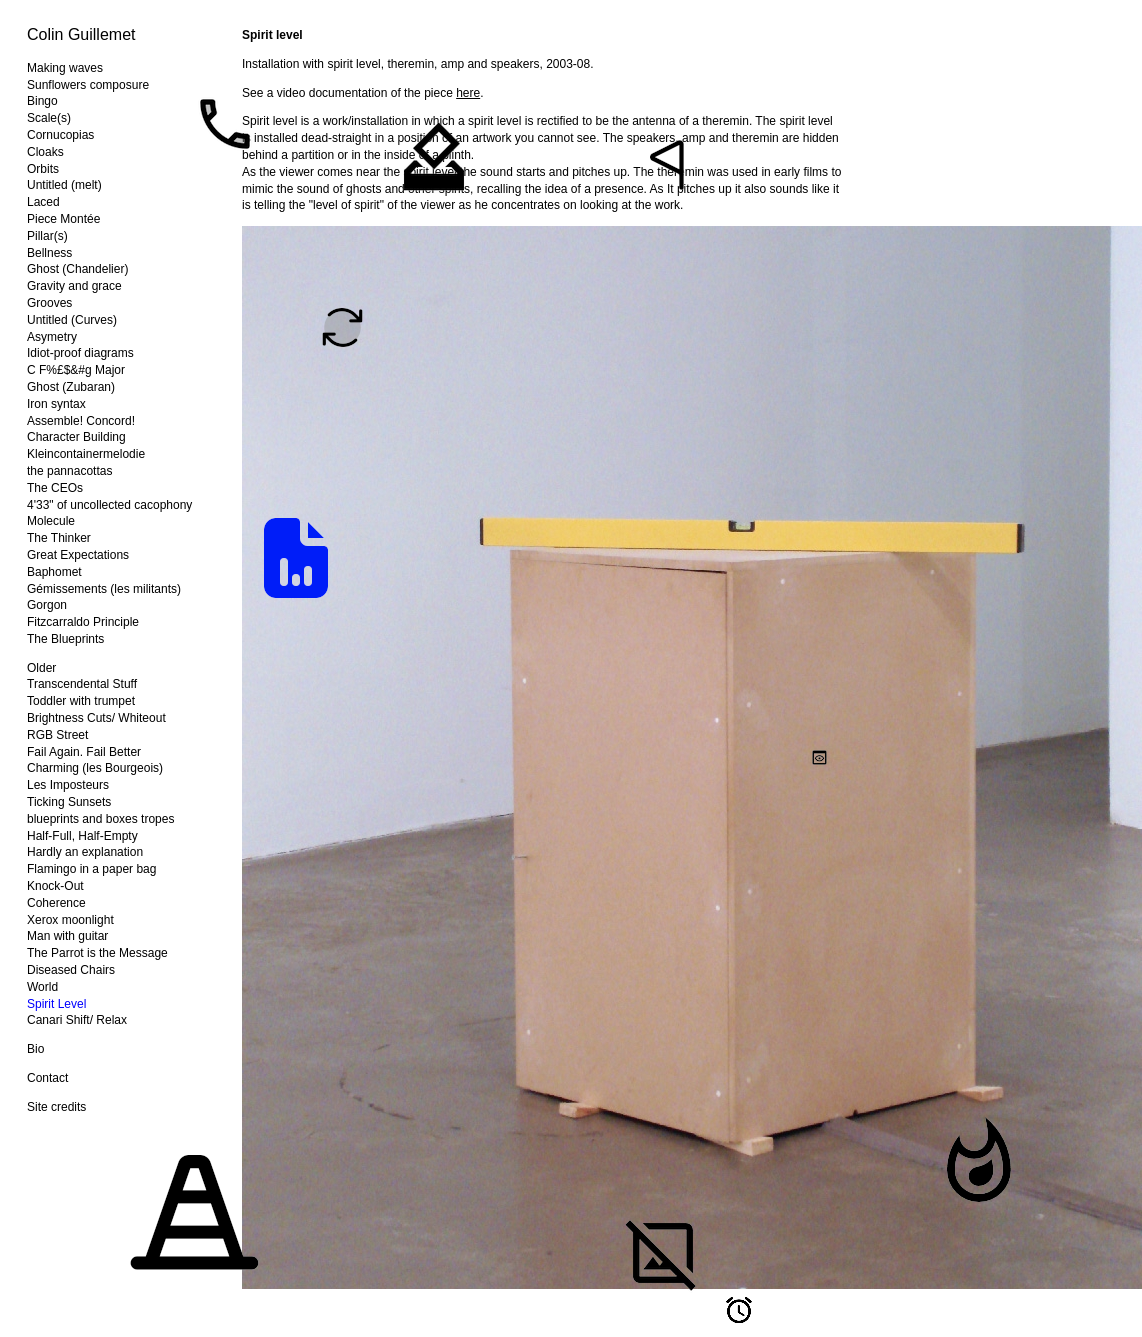 This screenshot has height=1337, width=1142. I want to click on view trending or popular content, so click(979, 1162).